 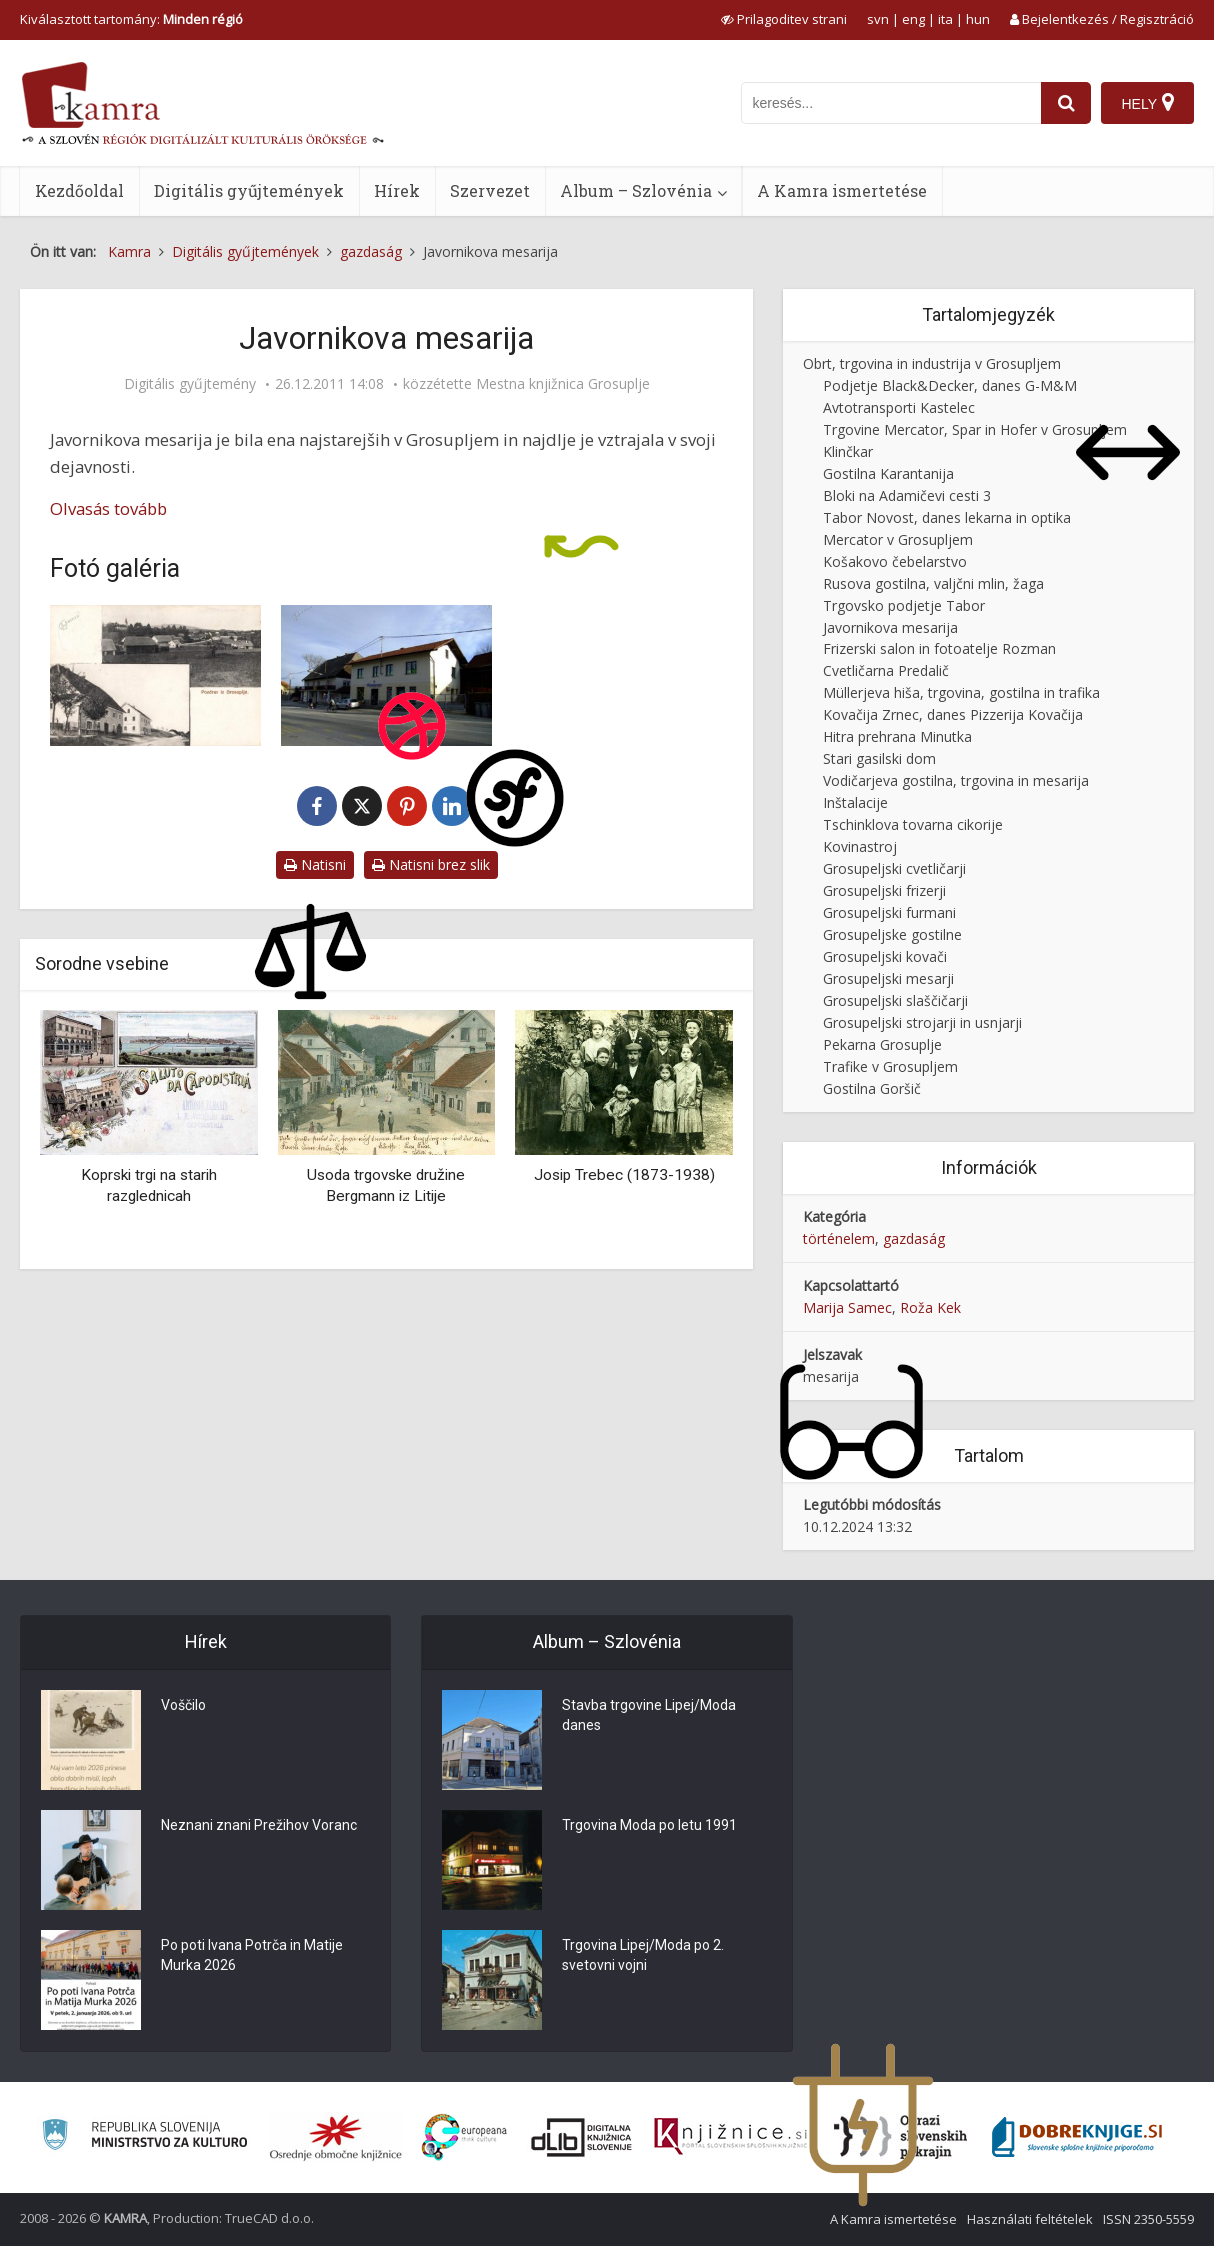 I want to click on view dribbble profile or portfolio, so click(x=412, y=726).